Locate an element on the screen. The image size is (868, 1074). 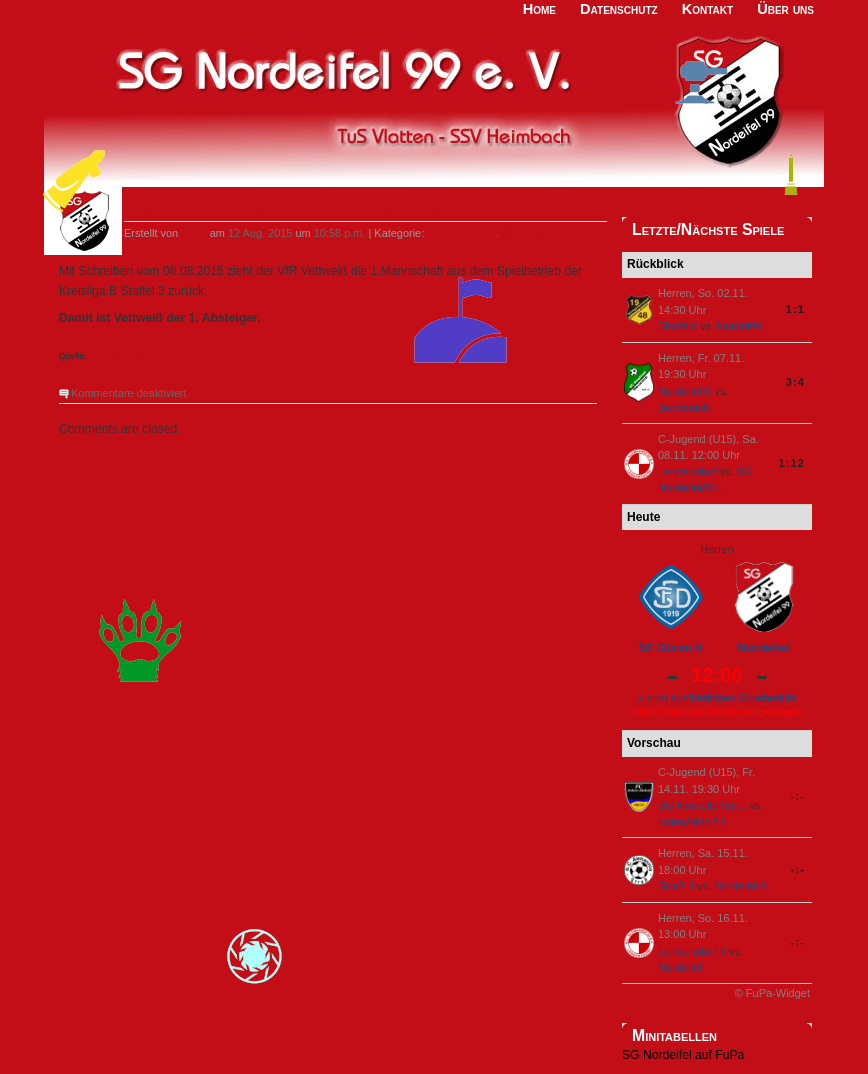
turret defense unit in a strategy game is located at coordinates (701, 82).